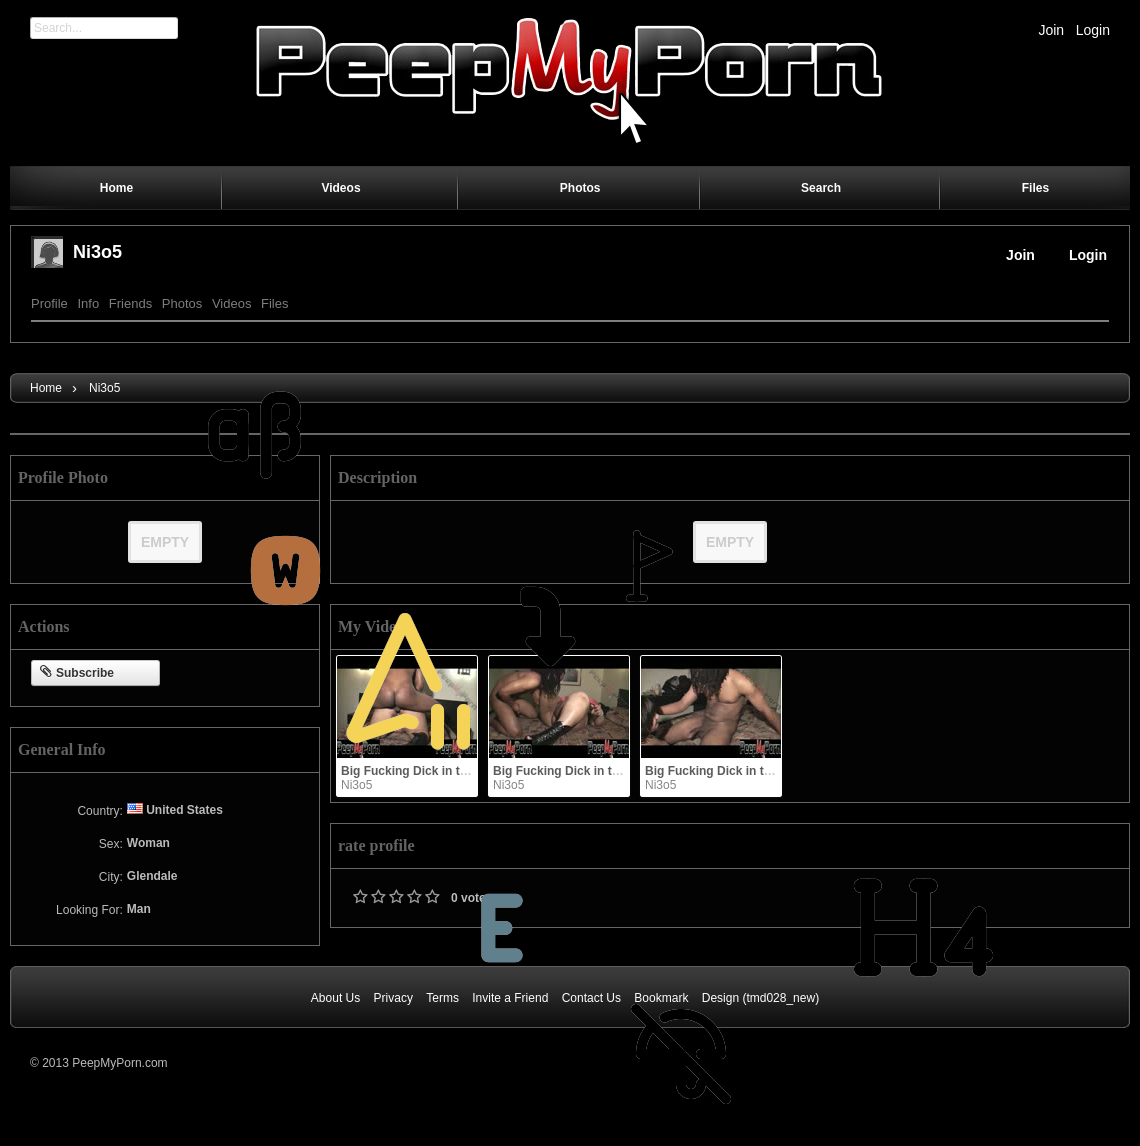 This screenshot has width=1140, height=1146. Describe the element at coordinates (502, 928) in the screenshot. I see `indicates edge network connectivity status` at that location.